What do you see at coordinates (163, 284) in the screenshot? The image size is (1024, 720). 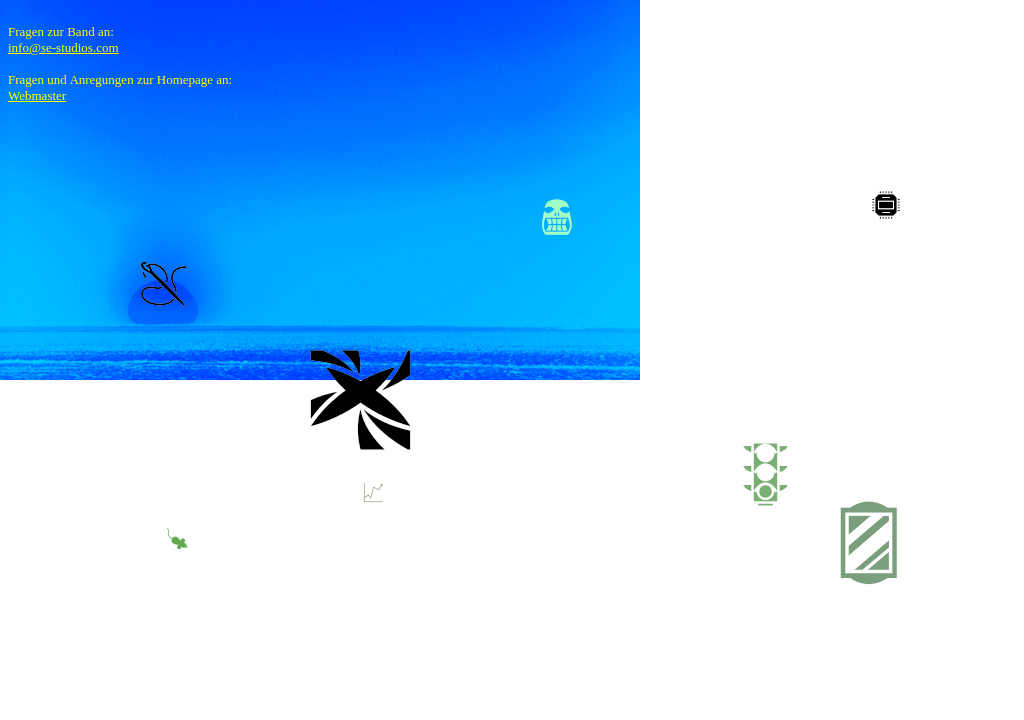 I see `access sewing or crafting tools` at bounding box center [163, 284].